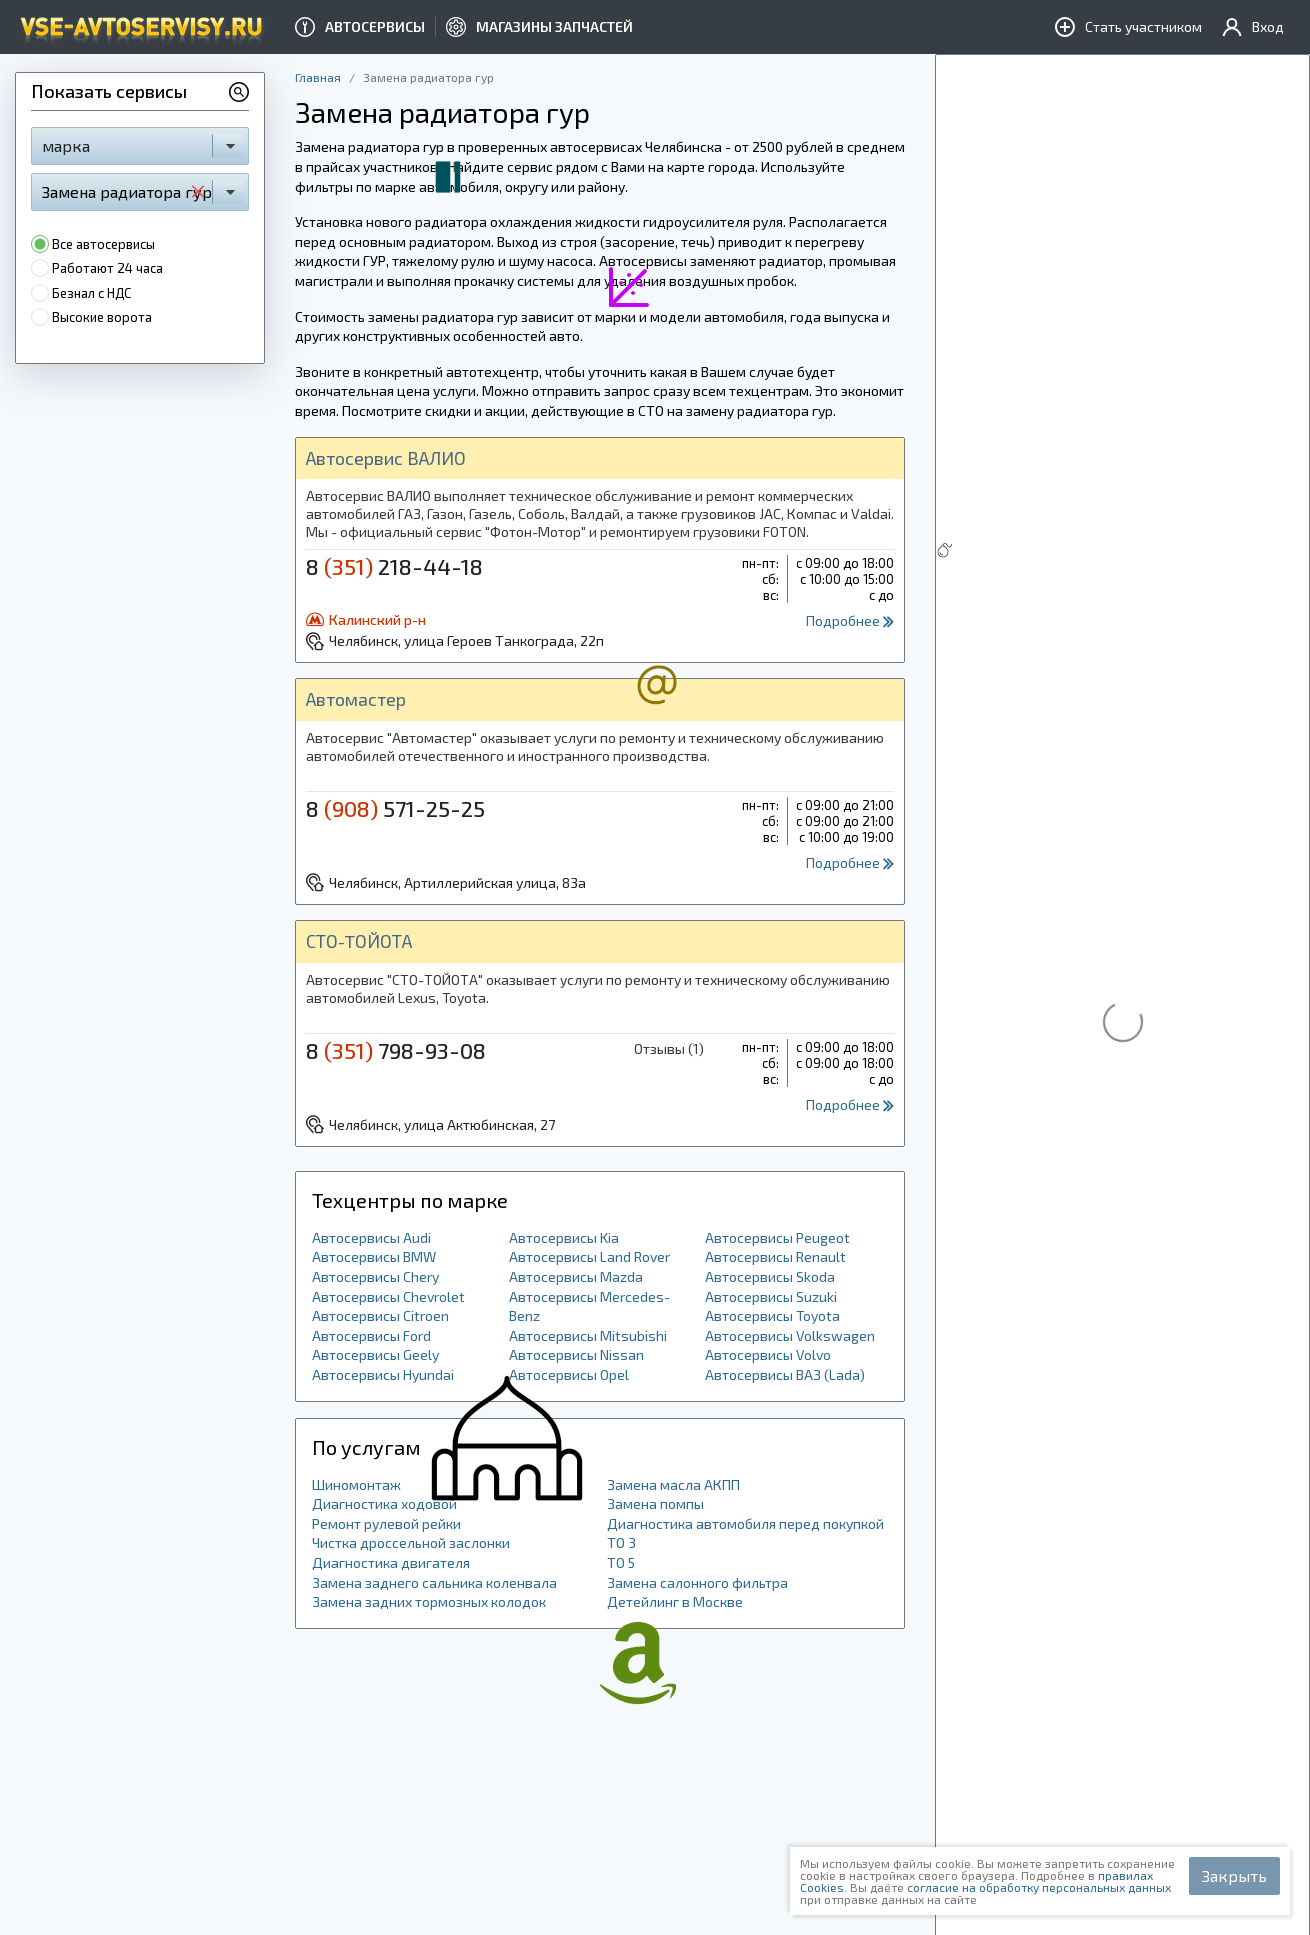 This screenshot has height=1935, width=1310. I want to click on indicates a destructive or dangerous action, so click(944, 550).